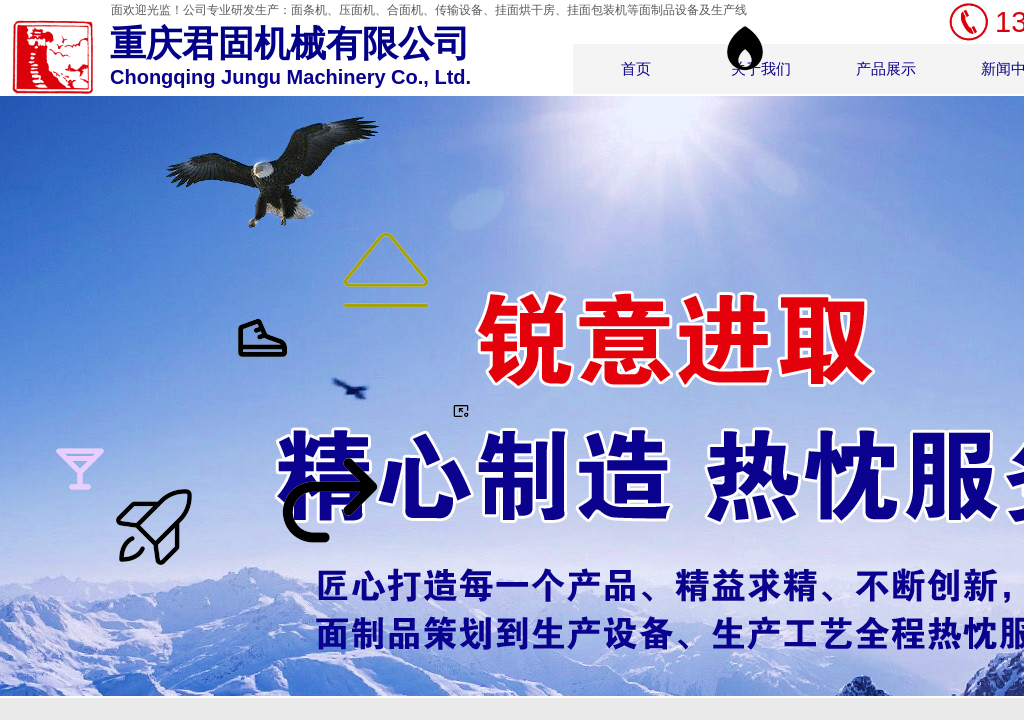  I want to click on view bar or cocktail menu, so click(80, 469).